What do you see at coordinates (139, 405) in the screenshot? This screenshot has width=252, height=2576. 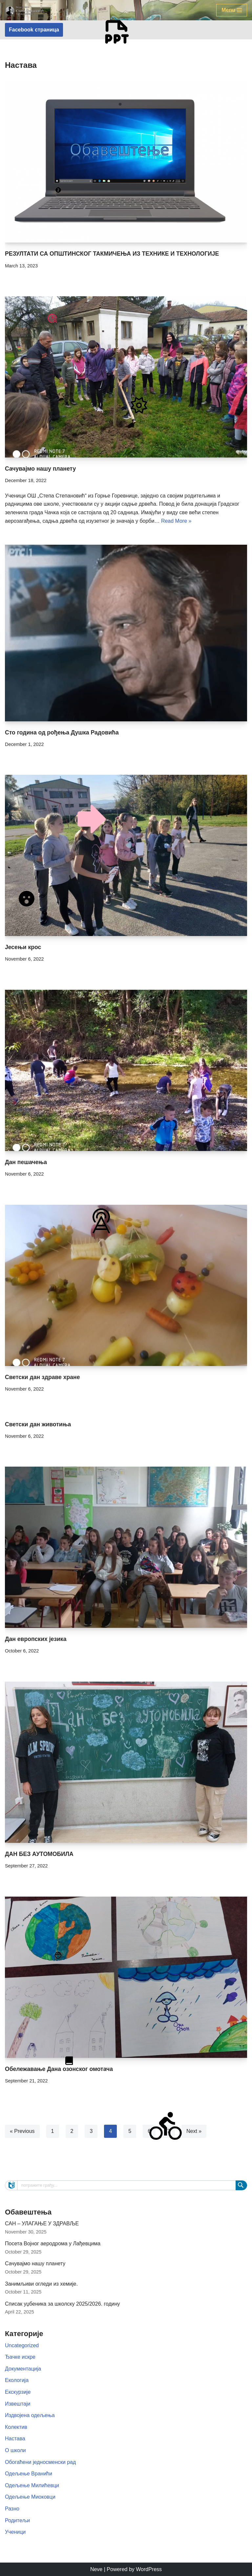 I see `toggle light mode or bright theme` at bounding box center [139, 405].